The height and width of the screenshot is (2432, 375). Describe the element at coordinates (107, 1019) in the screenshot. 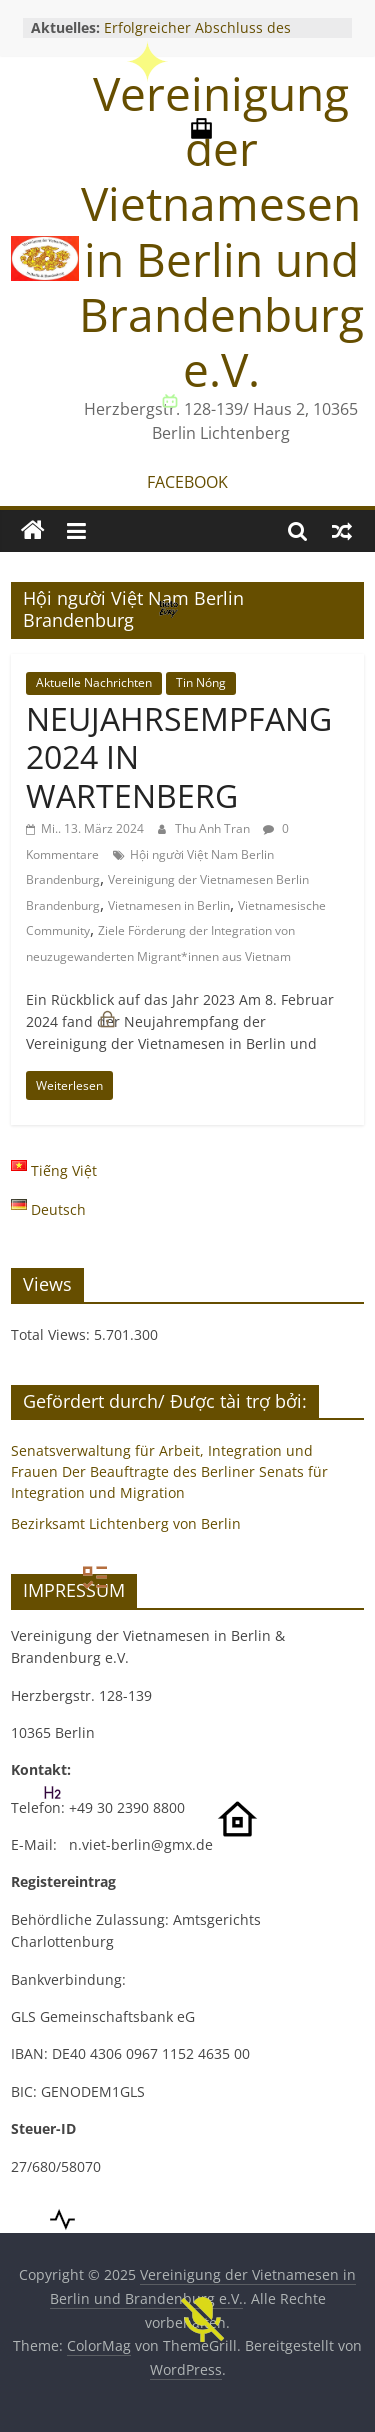

I see `lock or secure this item` at that location.